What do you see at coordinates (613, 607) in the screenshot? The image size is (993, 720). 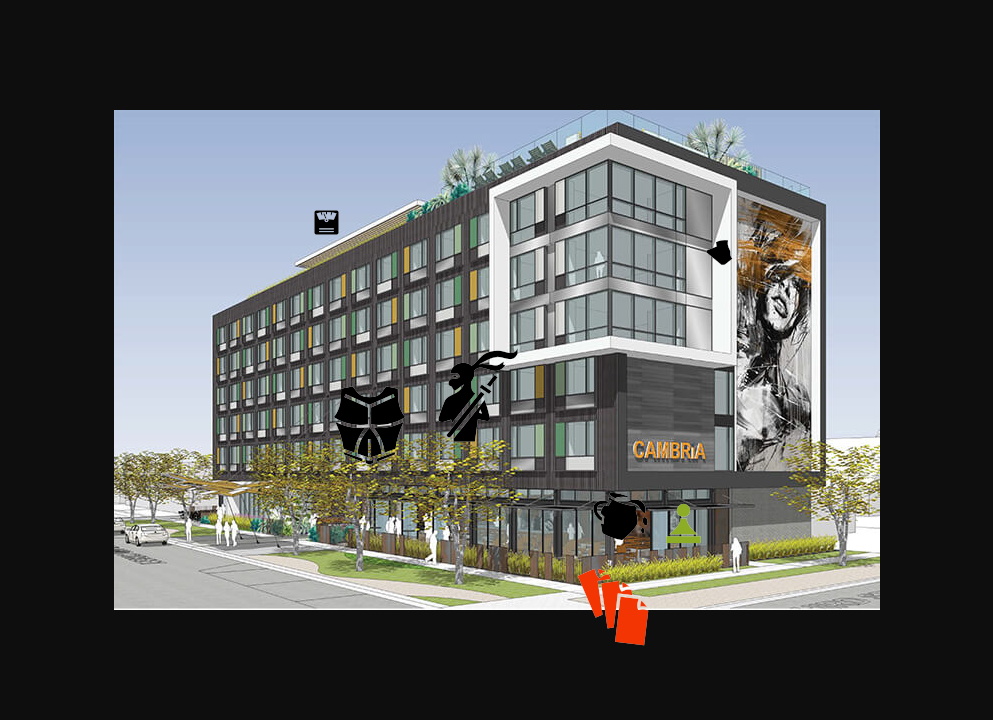 I see `access your files and documents` at bounding box center [613, 607].